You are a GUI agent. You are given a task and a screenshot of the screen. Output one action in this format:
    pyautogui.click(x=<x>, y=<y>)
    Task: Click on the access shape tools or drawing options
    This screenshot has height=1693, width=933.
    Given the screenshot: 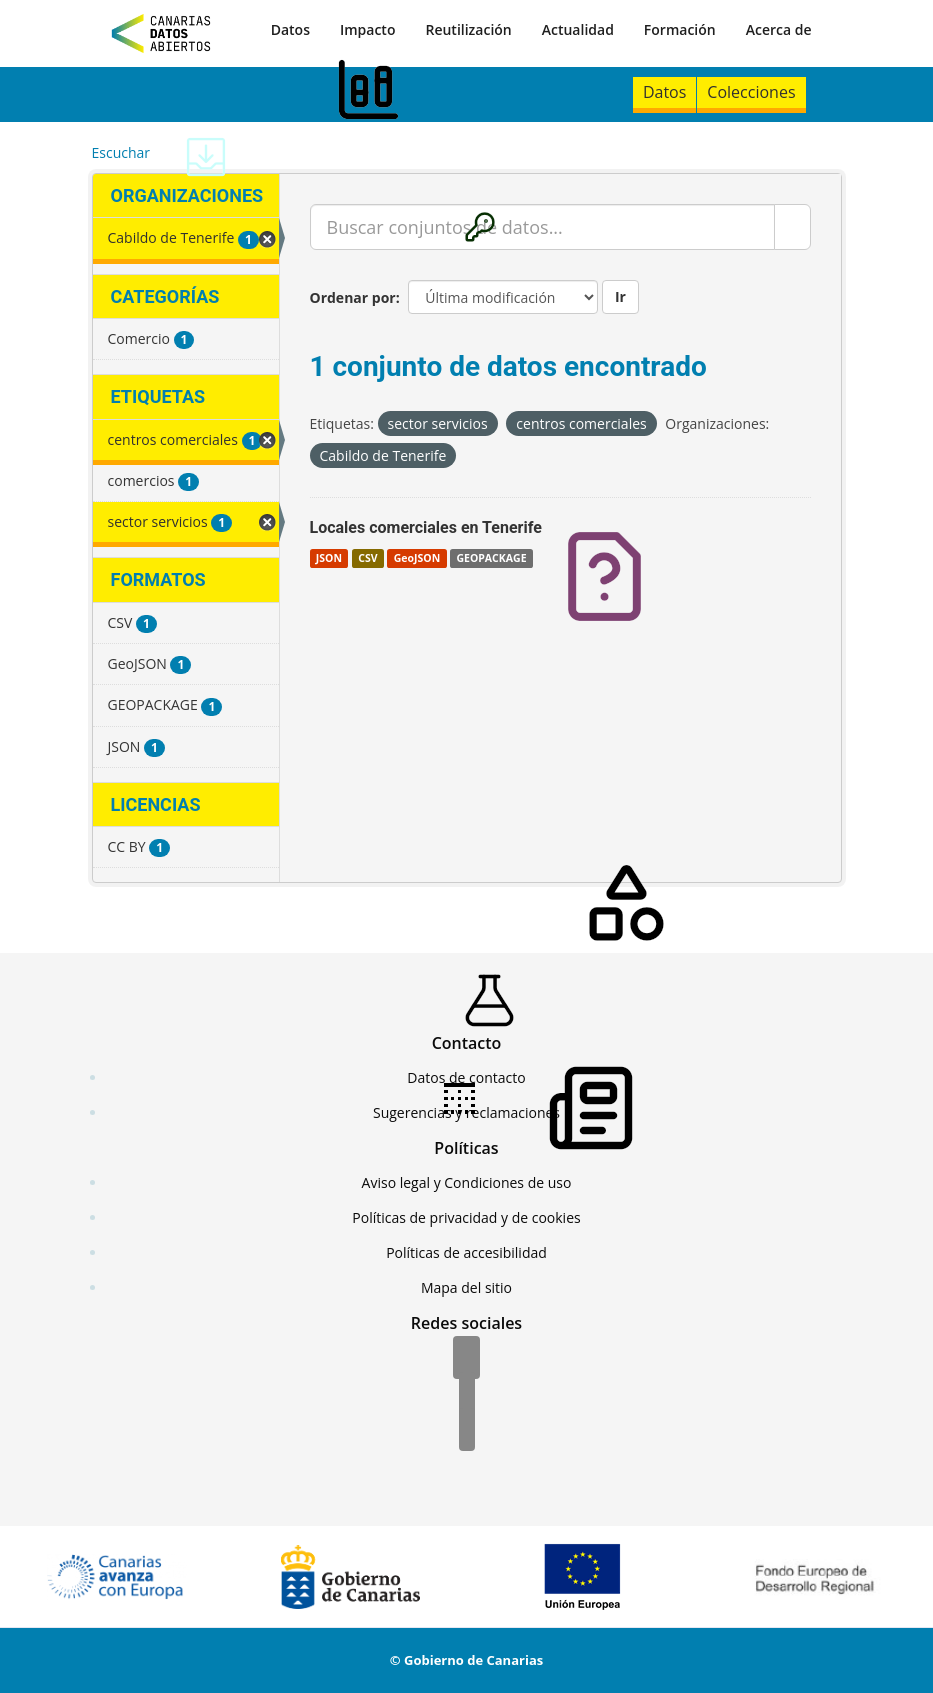 What is the action you would take?
    pyautogui.click(x=626, y=903)
    